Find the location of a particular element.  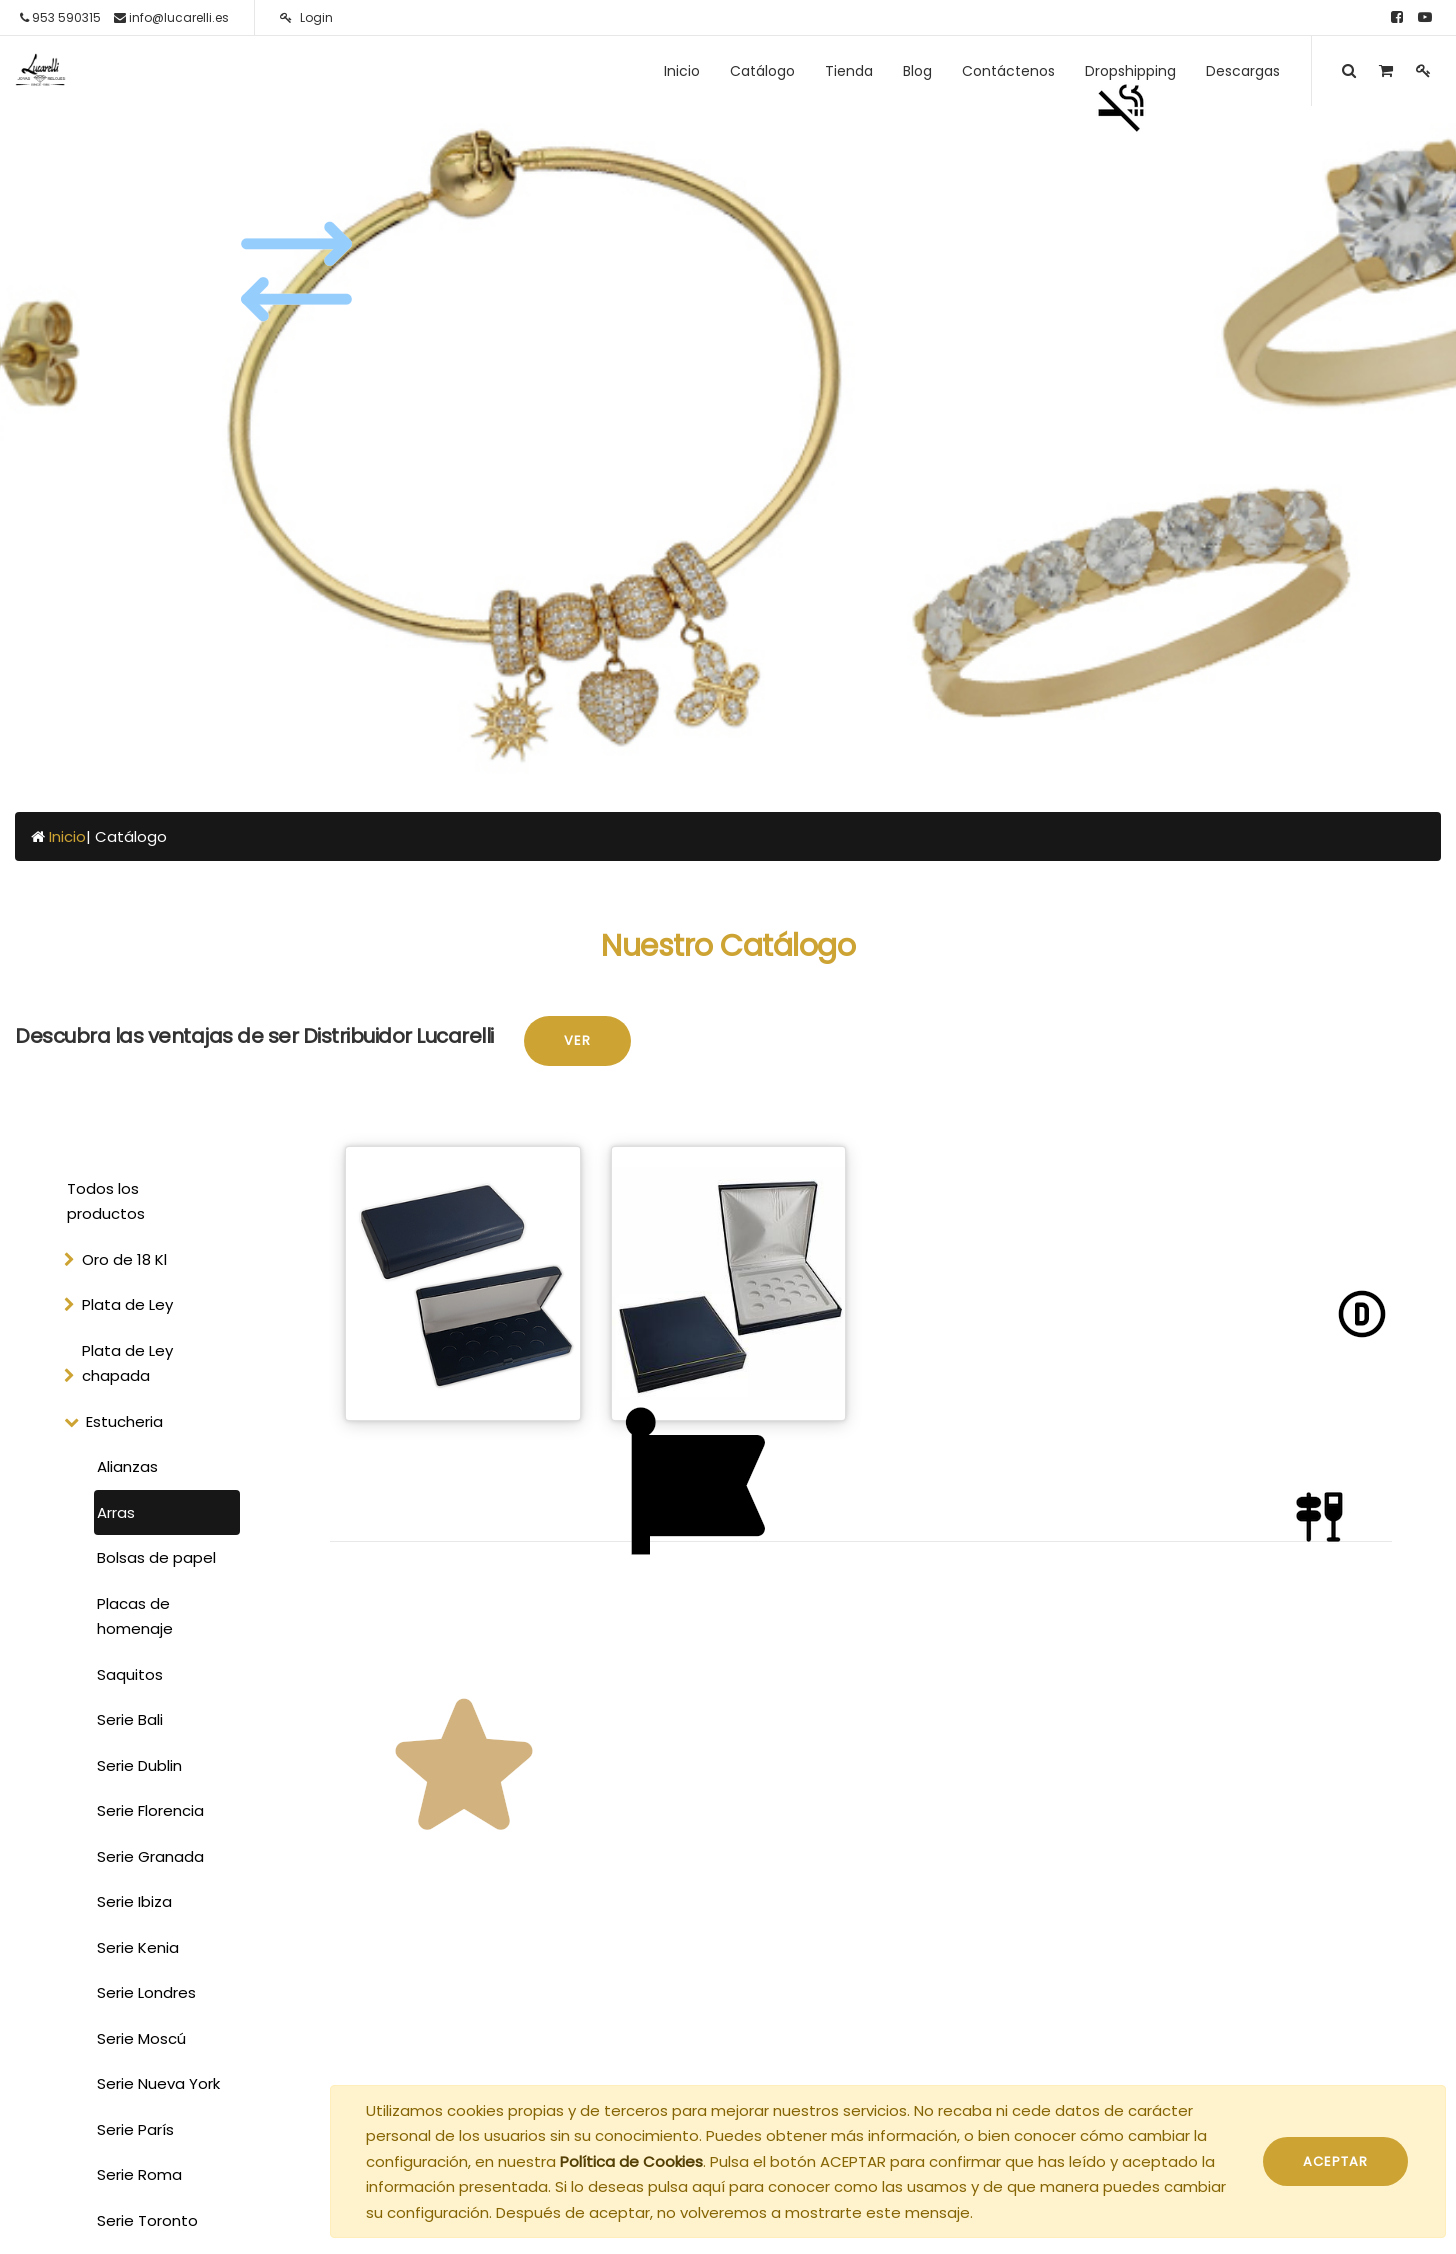

indicates a "D" grade or rating is located at coordinates (1362, 1314).